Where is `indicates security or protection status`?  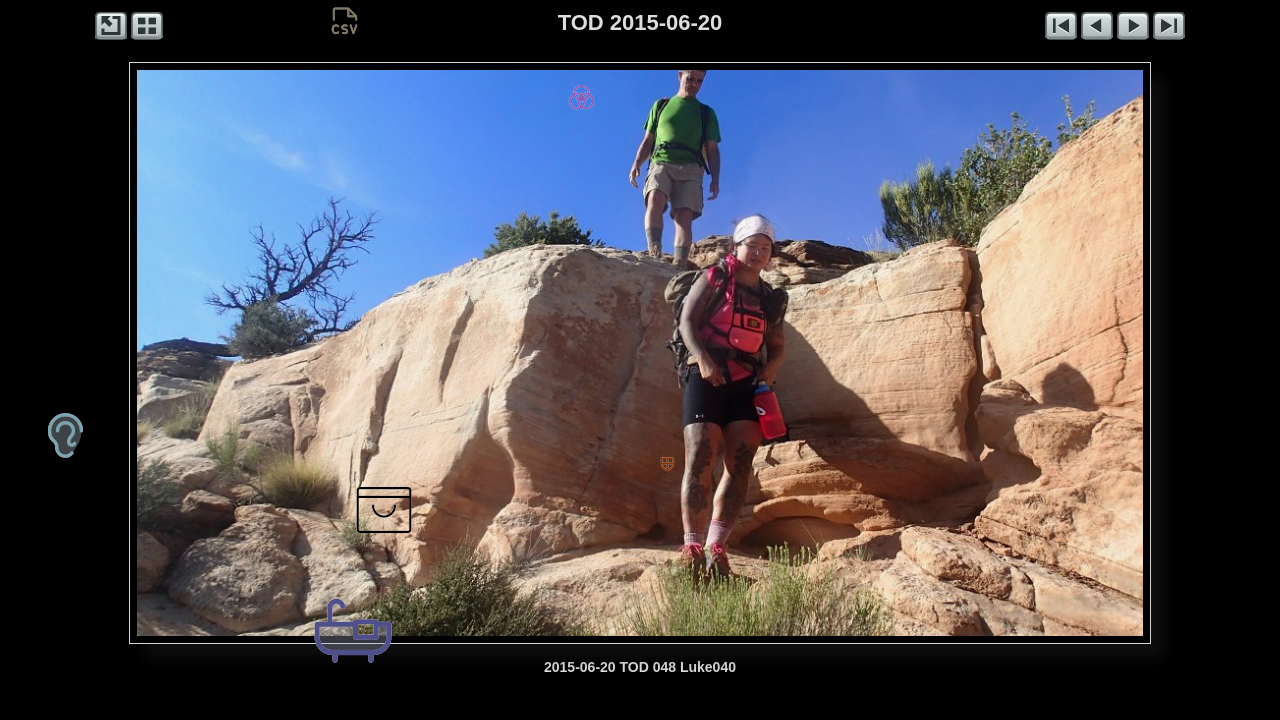 indicates security or protection status is located at coordinates (667, 463).